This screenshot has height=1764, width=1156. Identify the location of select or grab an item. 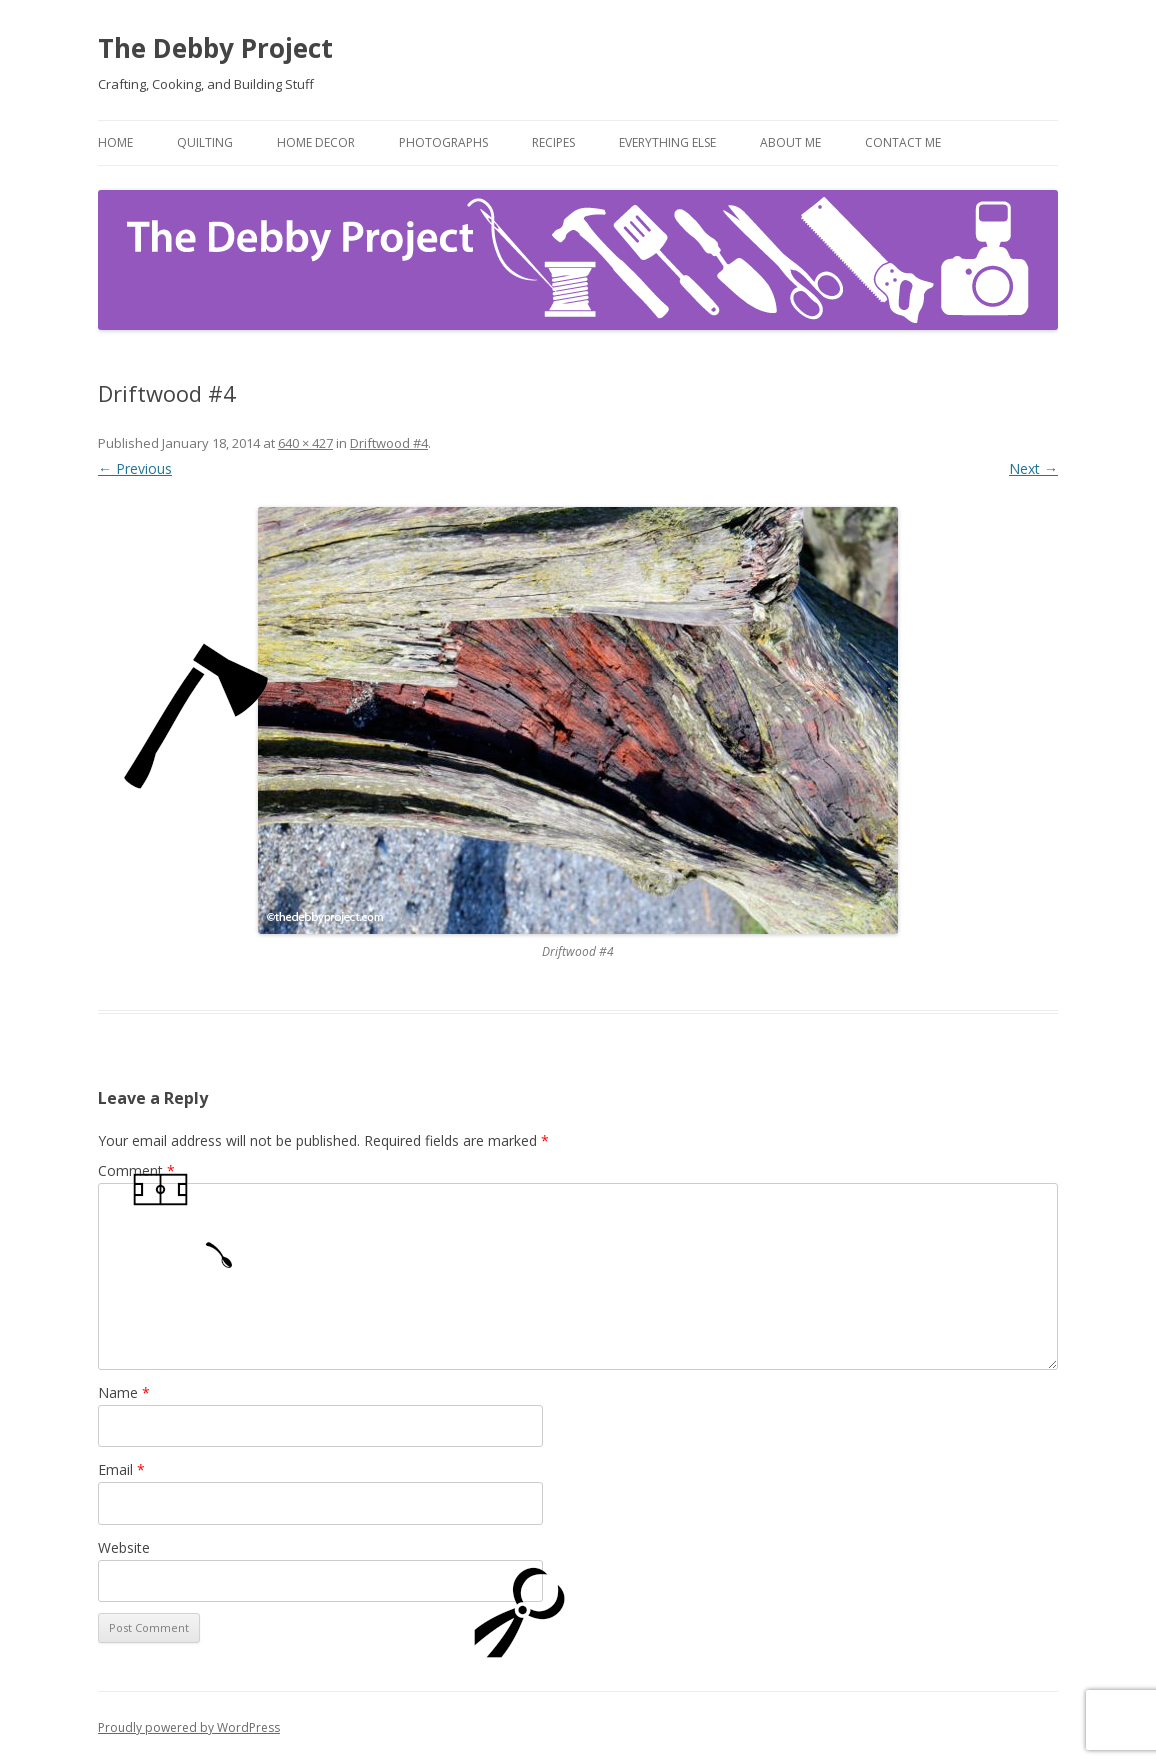
(519, 1612).